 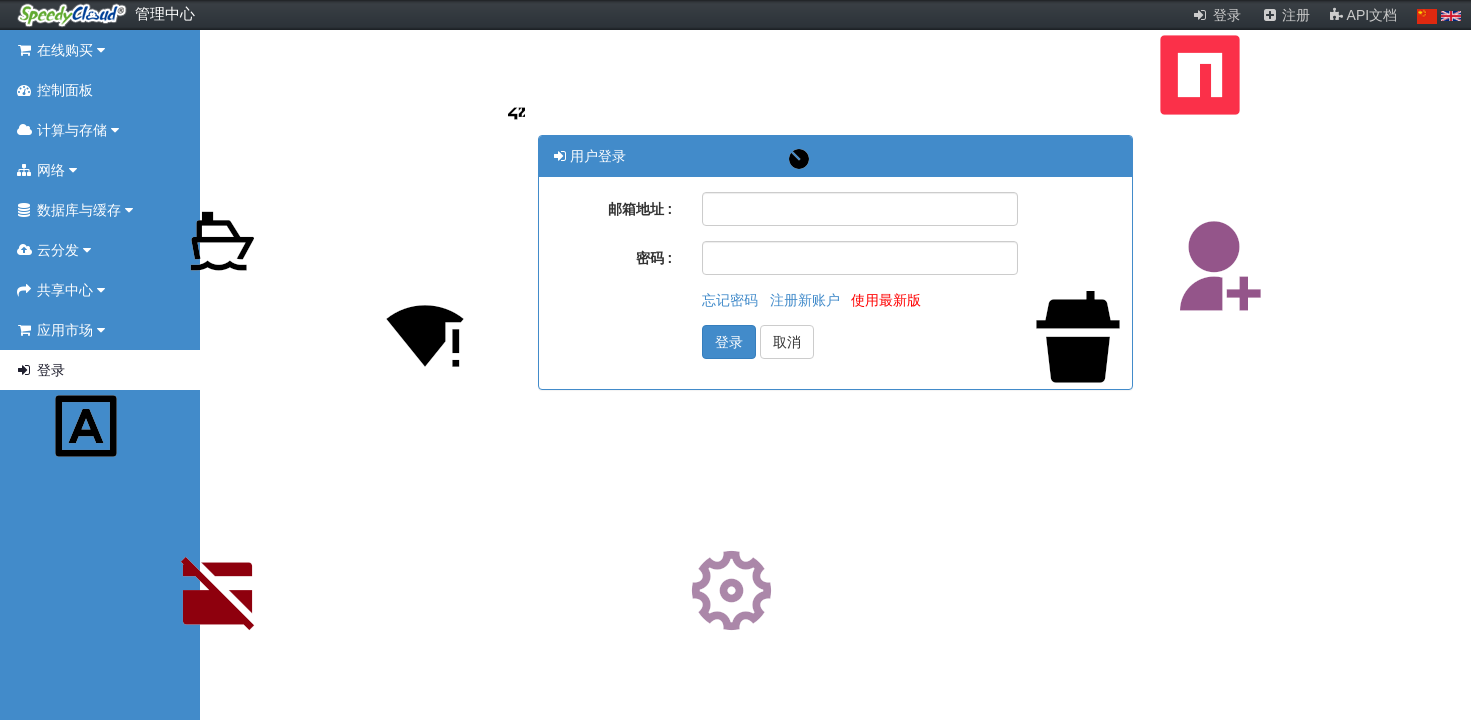 I want to click on add a new user or contact, so click(x=1214, y=268).